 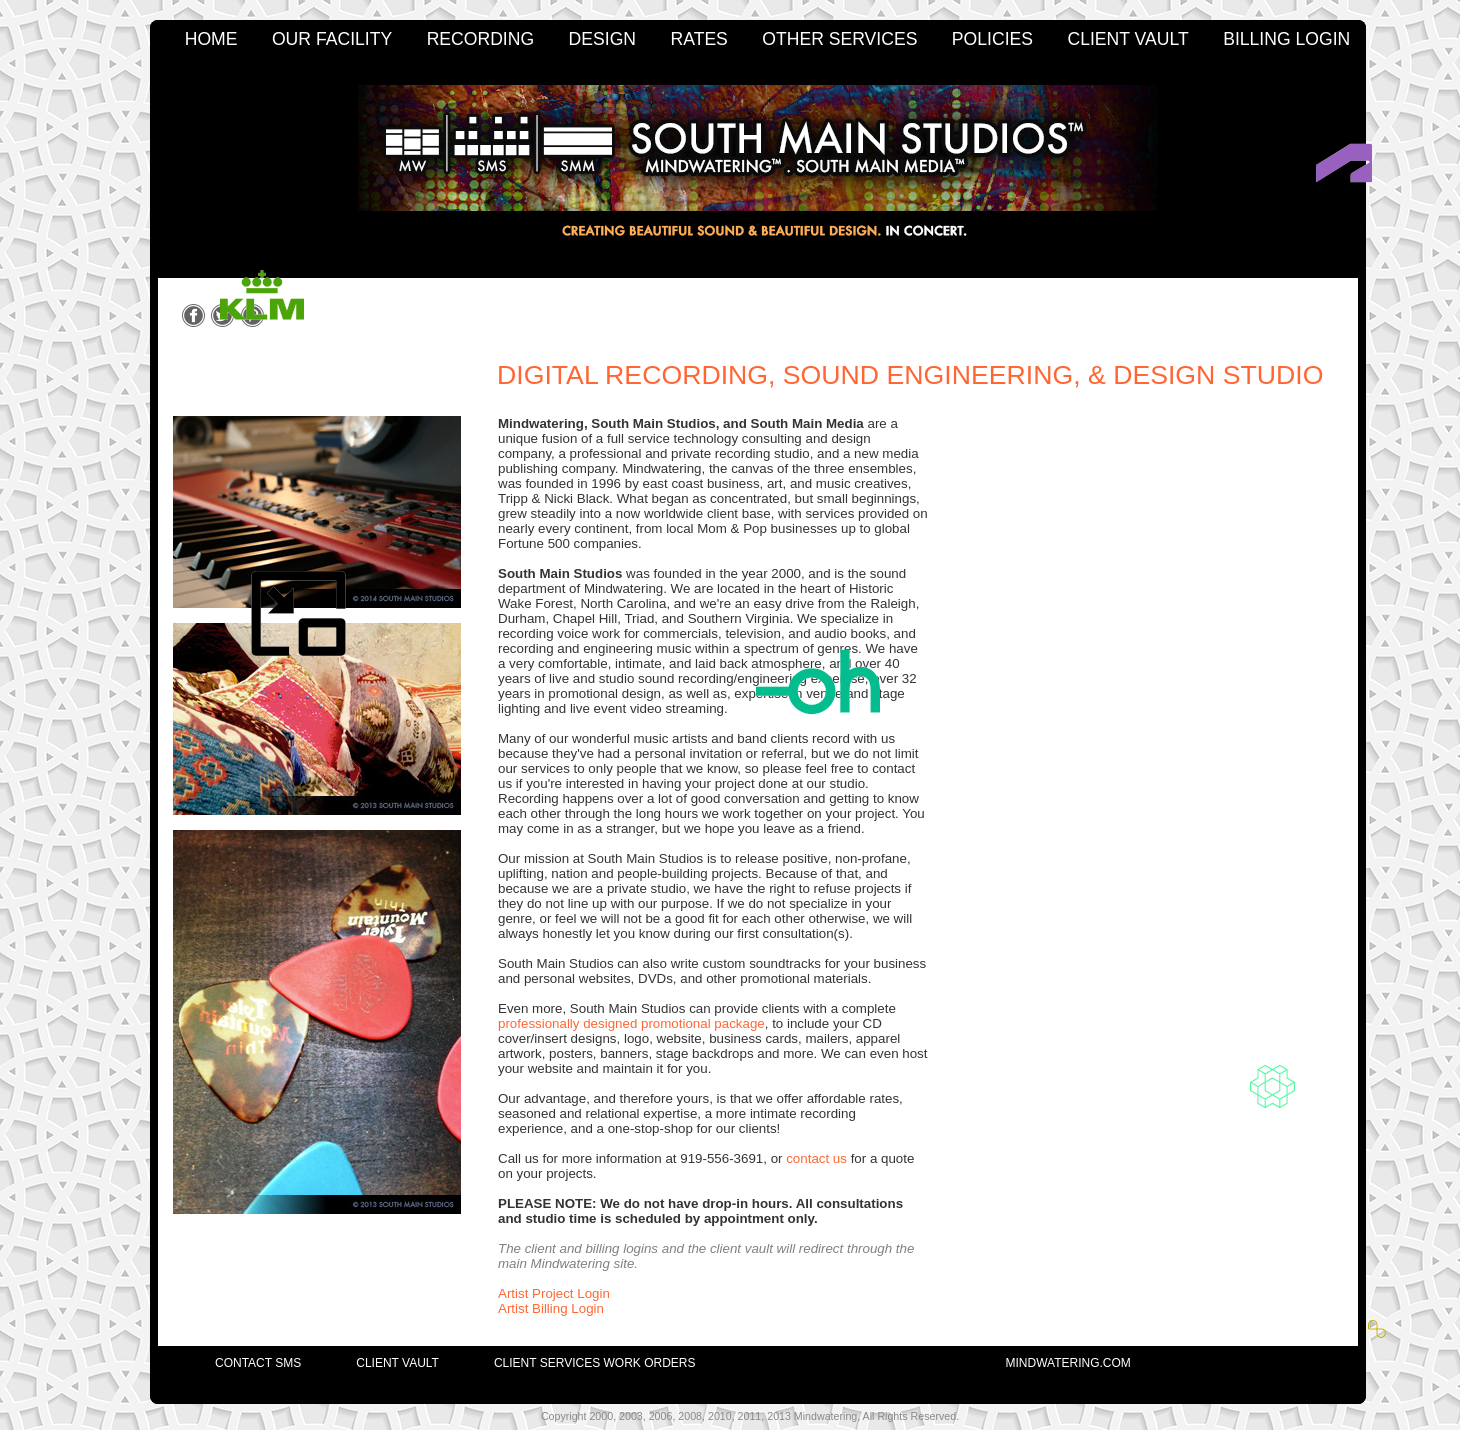 What do you see at coordinates (1377, 1329) in the screenshot?
I see `NextBillion.ai company logo` at bounding box center [1377, 1329].